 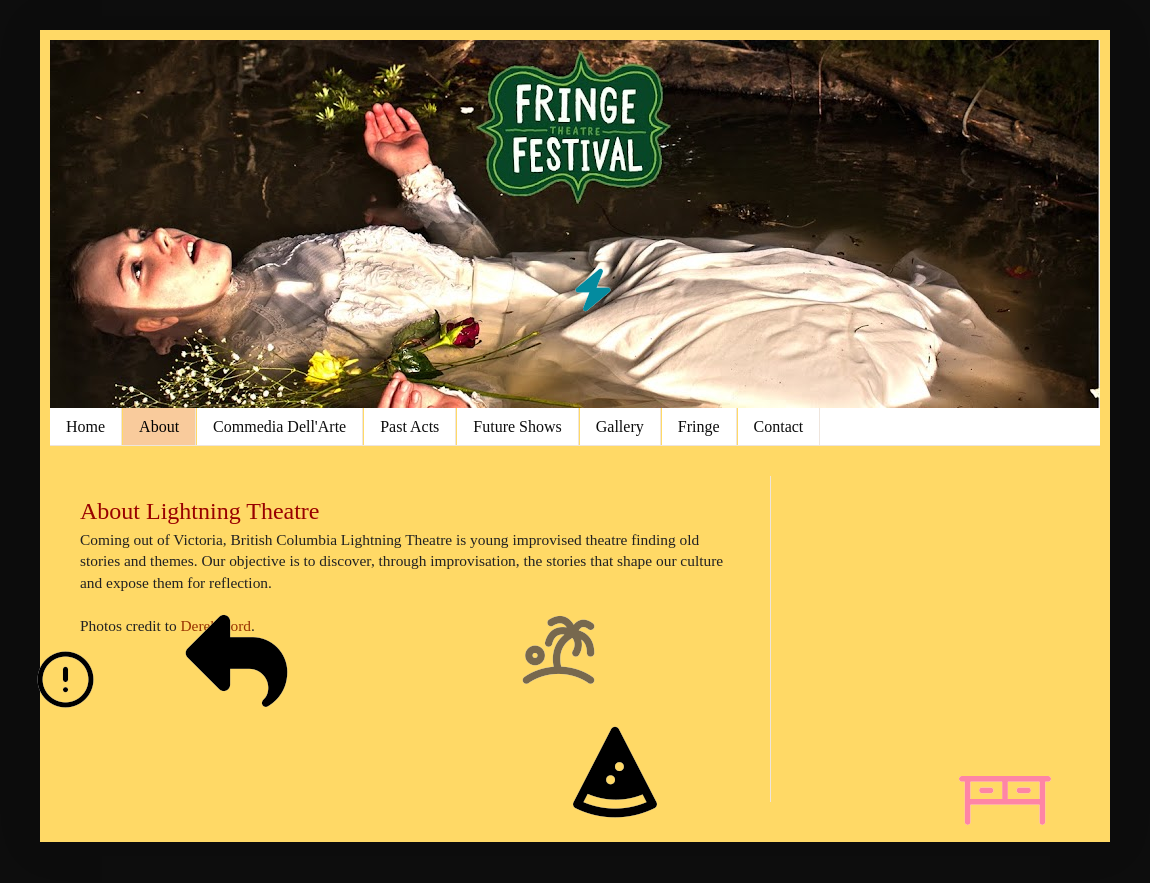 I want to click on indicates fast or instant action, so click(x=593, y=290).